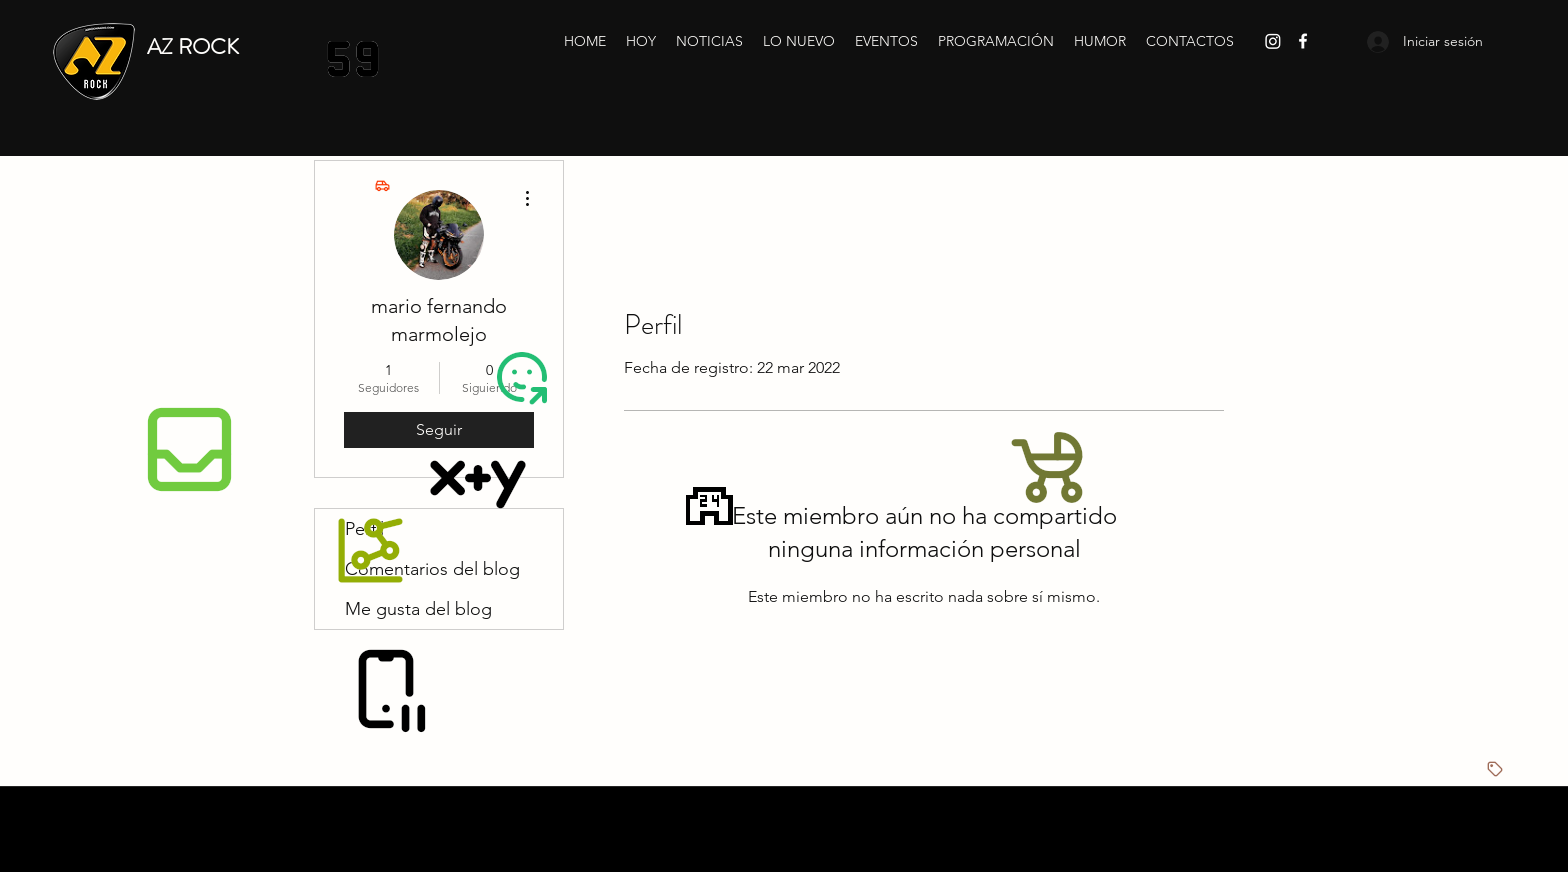  What do you see at coordinates (386, 689) in the screenshot?
I see `pause mobile device activity` at bounding box center [386, 689].